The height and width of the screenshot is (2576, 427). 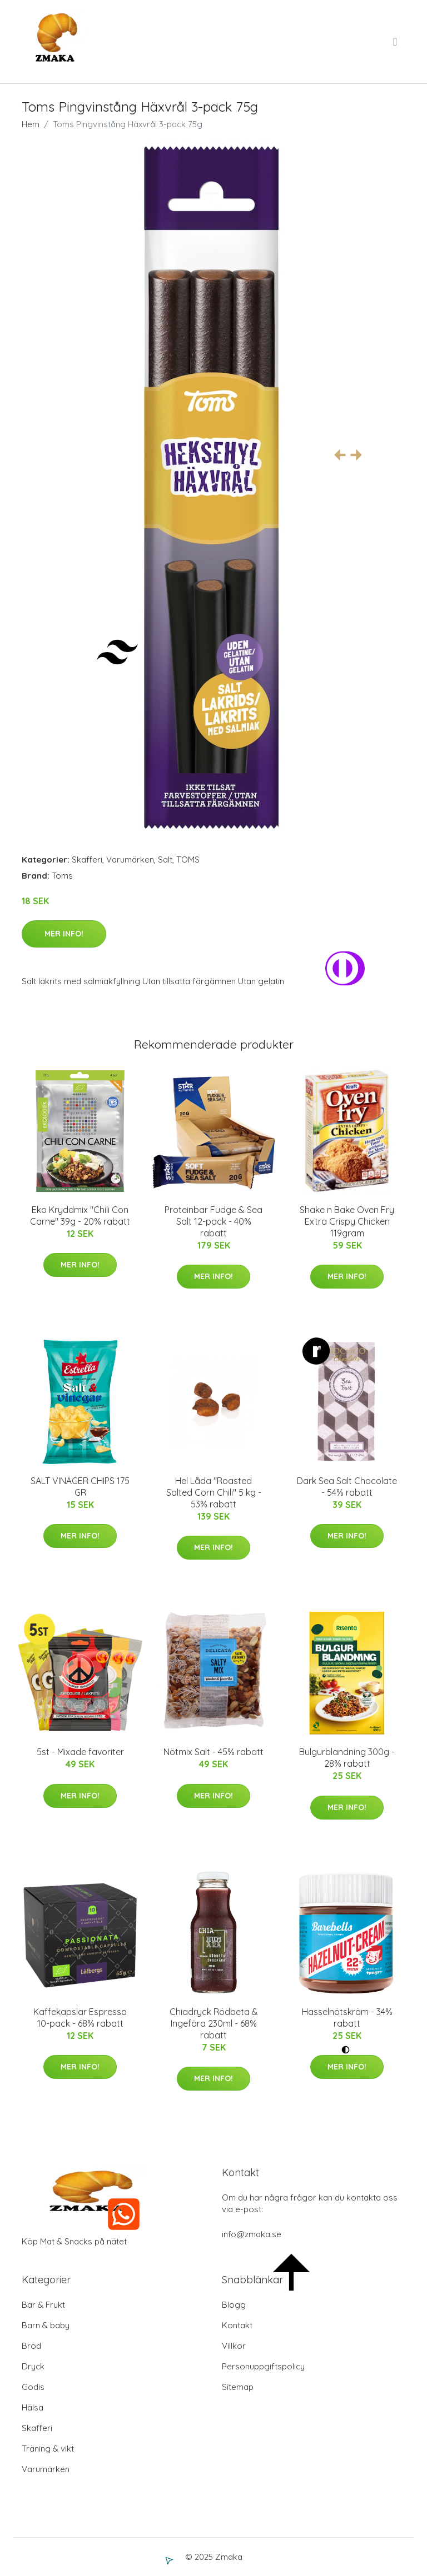 What do you see at coordinates (316, 1351) in the screenshot?
I see `open ravelry app or website` at bounding box center [316, 1351].